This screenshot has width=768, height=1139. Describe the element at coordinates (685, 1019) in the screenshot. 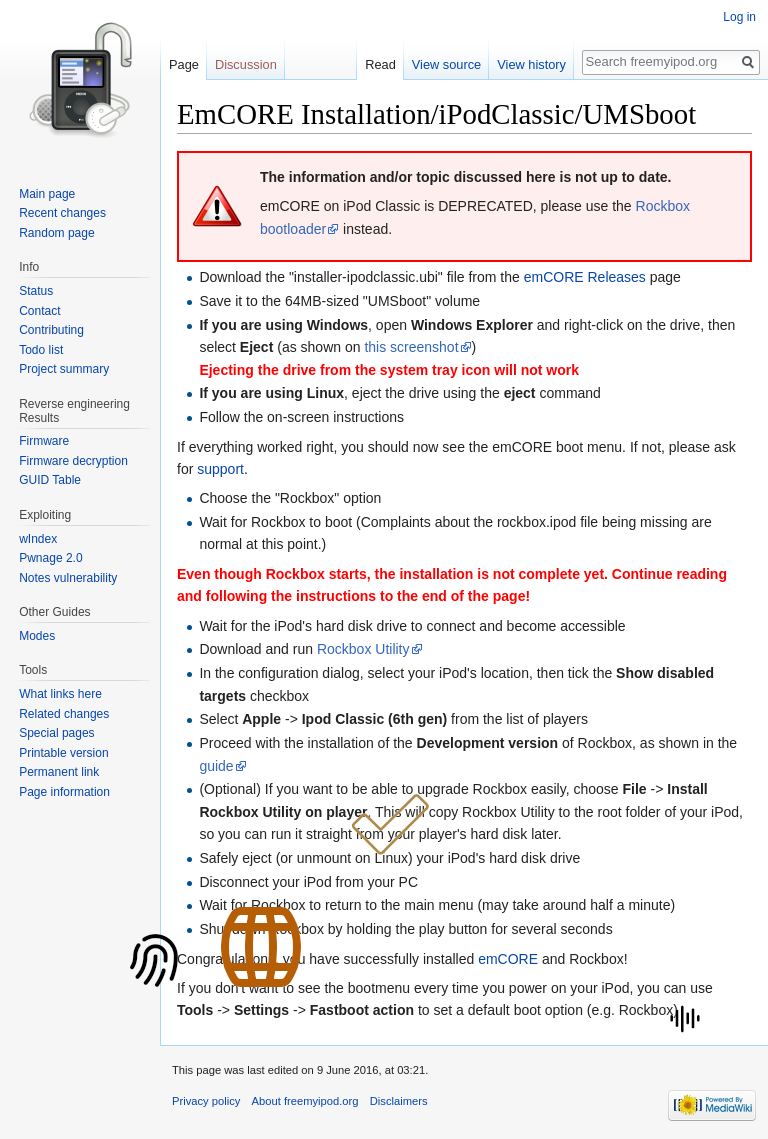

I see `audio playback or sound visualization` at that location.